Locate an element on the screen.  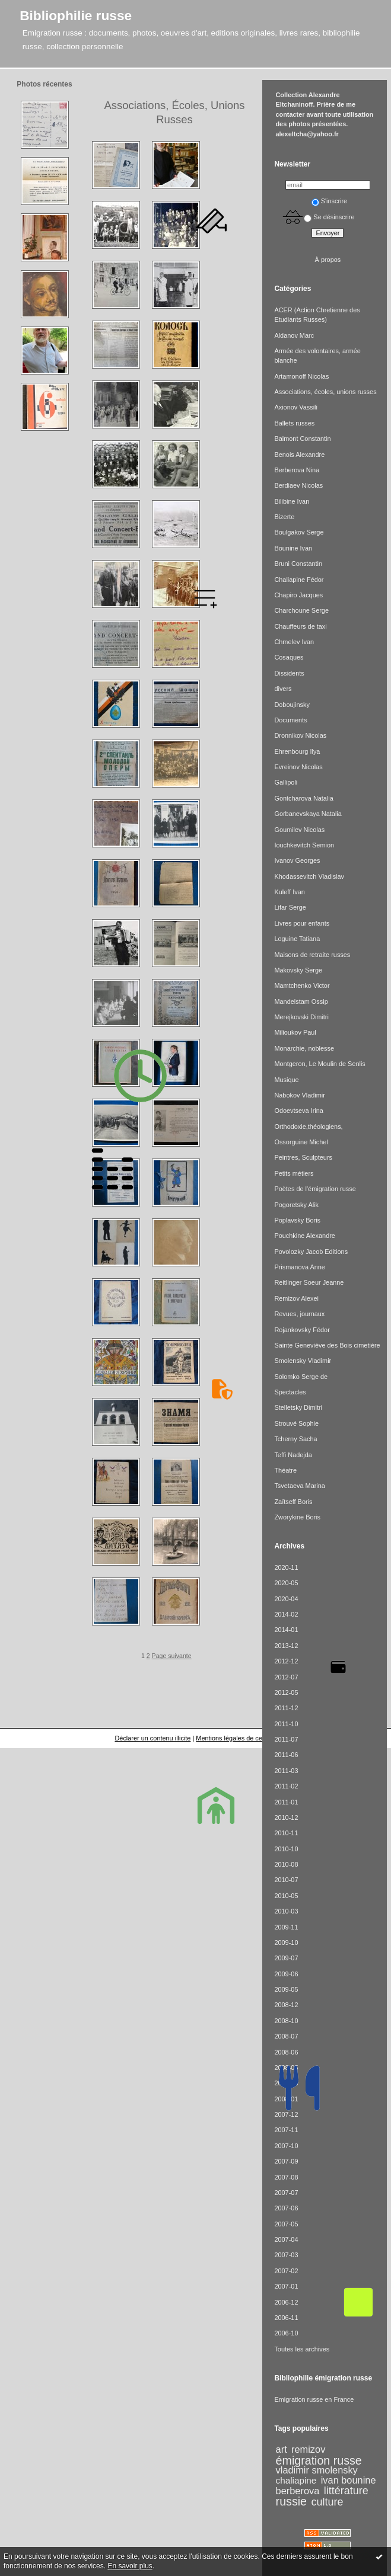
add a new item to the list is located at coordinates (205, 598).